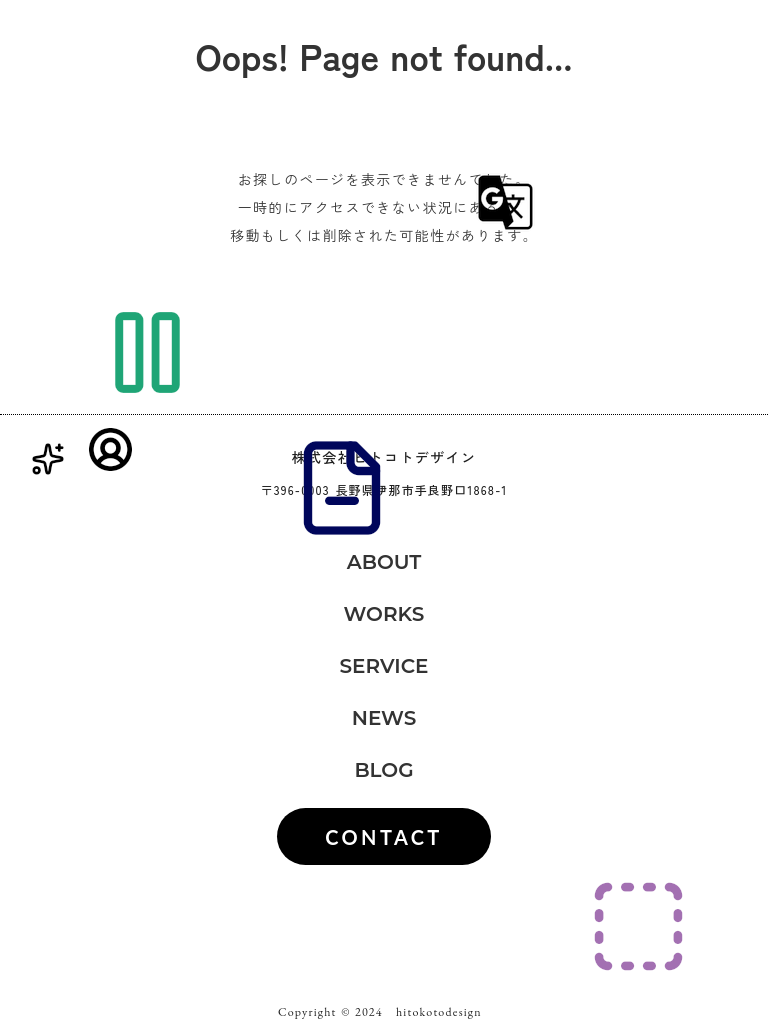 The image size is (768, 1021). Describe the element at coordinates (342, 488) in the screenshot. I see `remove a file or document` at that location.